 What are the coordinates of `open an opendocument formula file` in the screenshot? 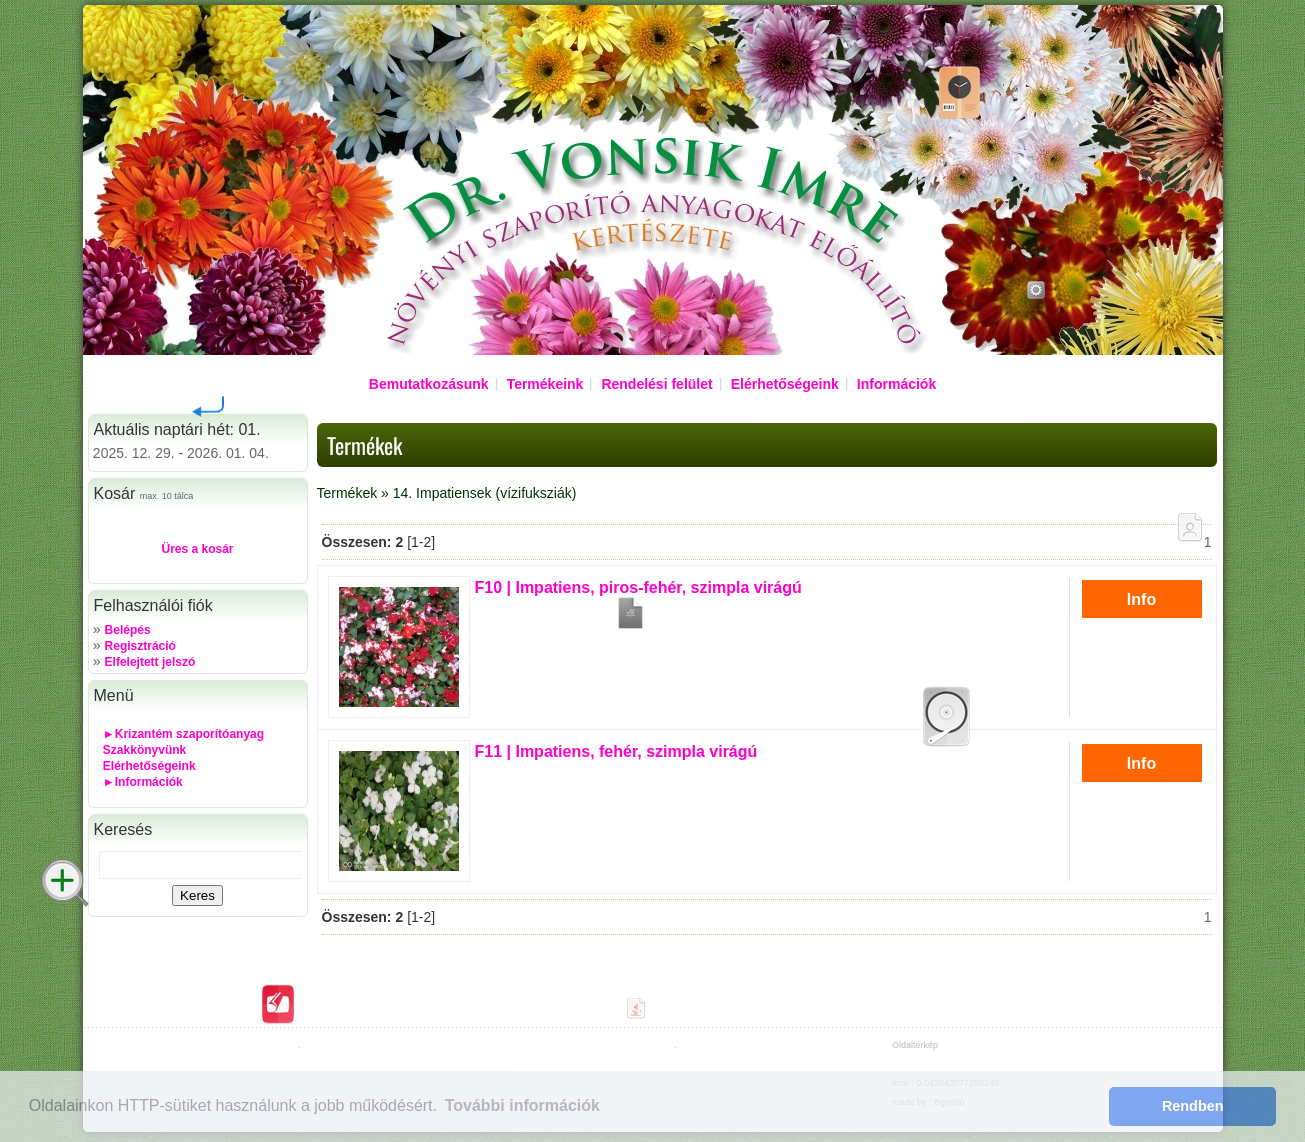 It's located at (630, 613).